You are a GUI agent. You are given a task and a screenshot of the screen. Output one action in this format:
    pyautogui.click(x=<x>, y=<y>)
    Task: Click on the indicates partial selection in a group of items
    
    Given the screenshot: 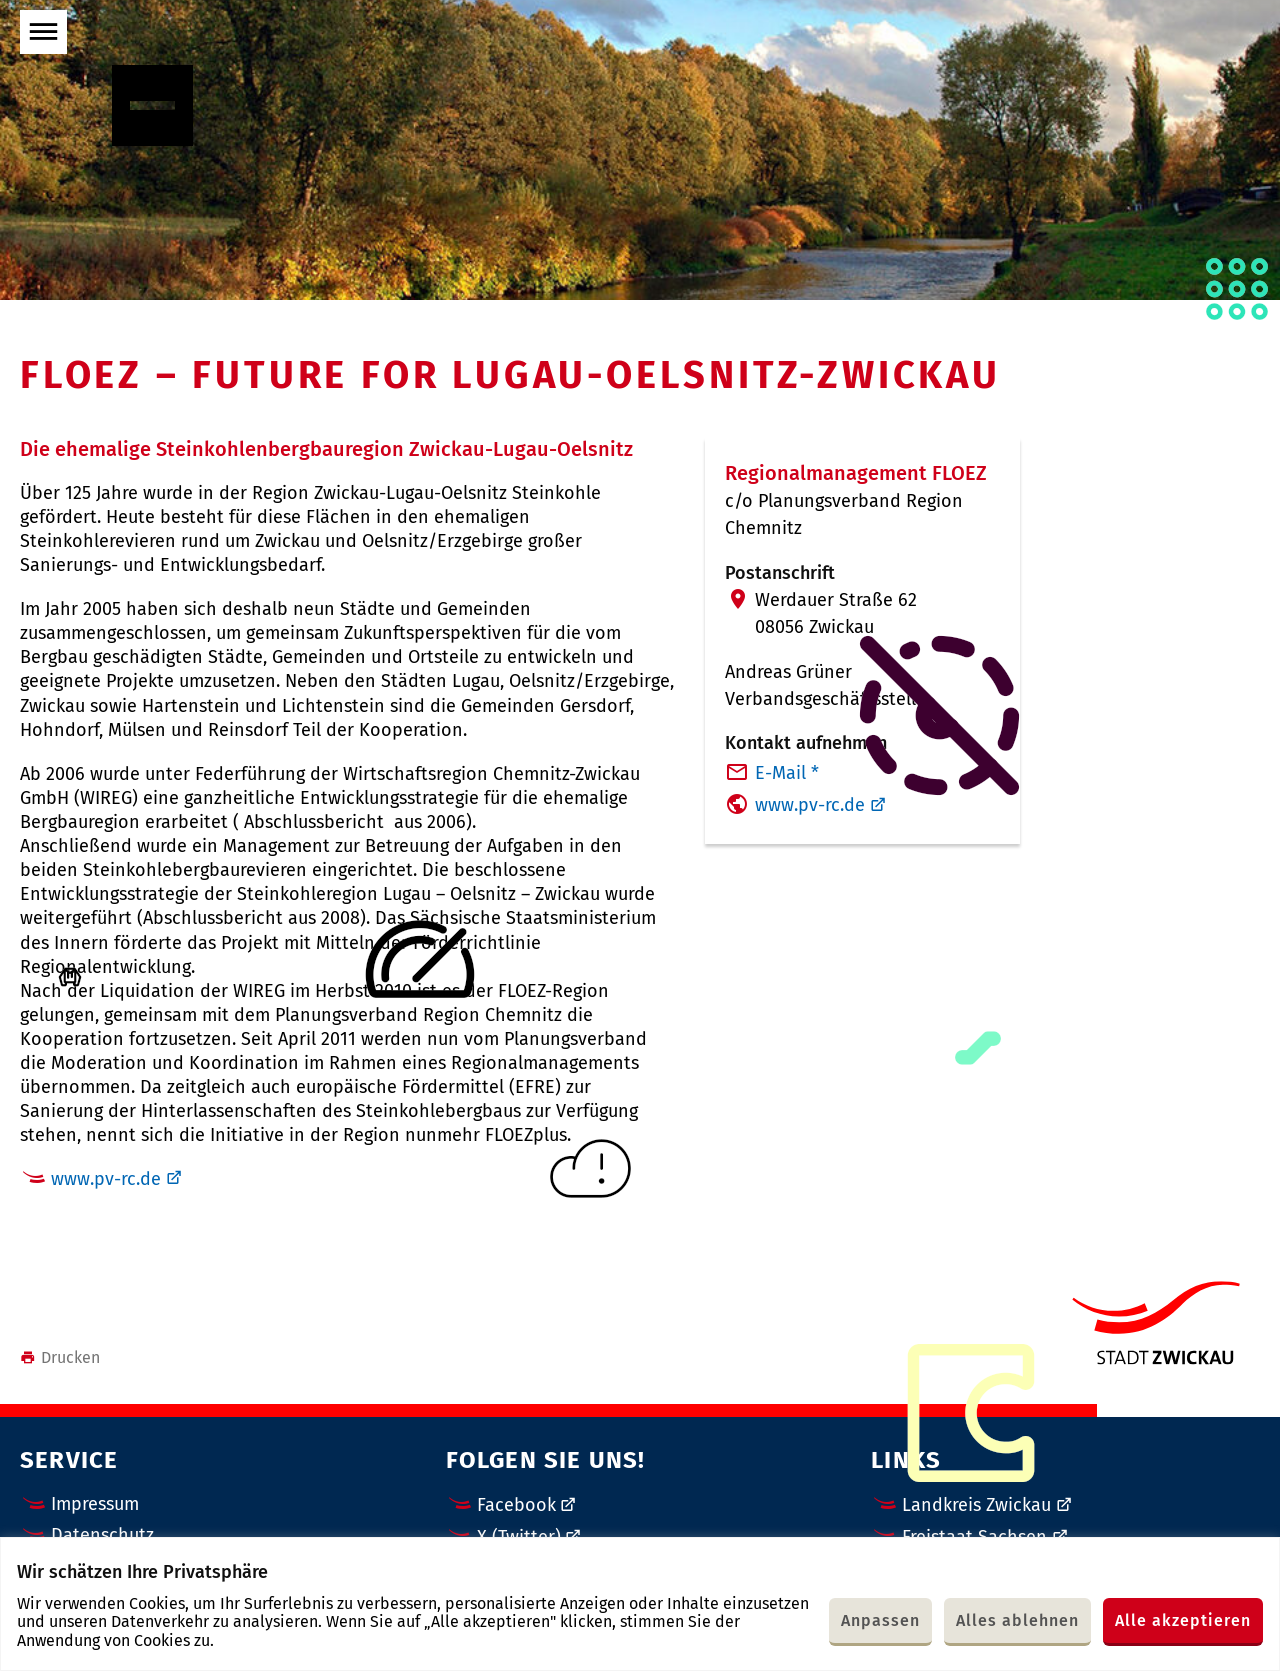 What is the action you would take?
    pyautogui.click(x=152, y=105)
    